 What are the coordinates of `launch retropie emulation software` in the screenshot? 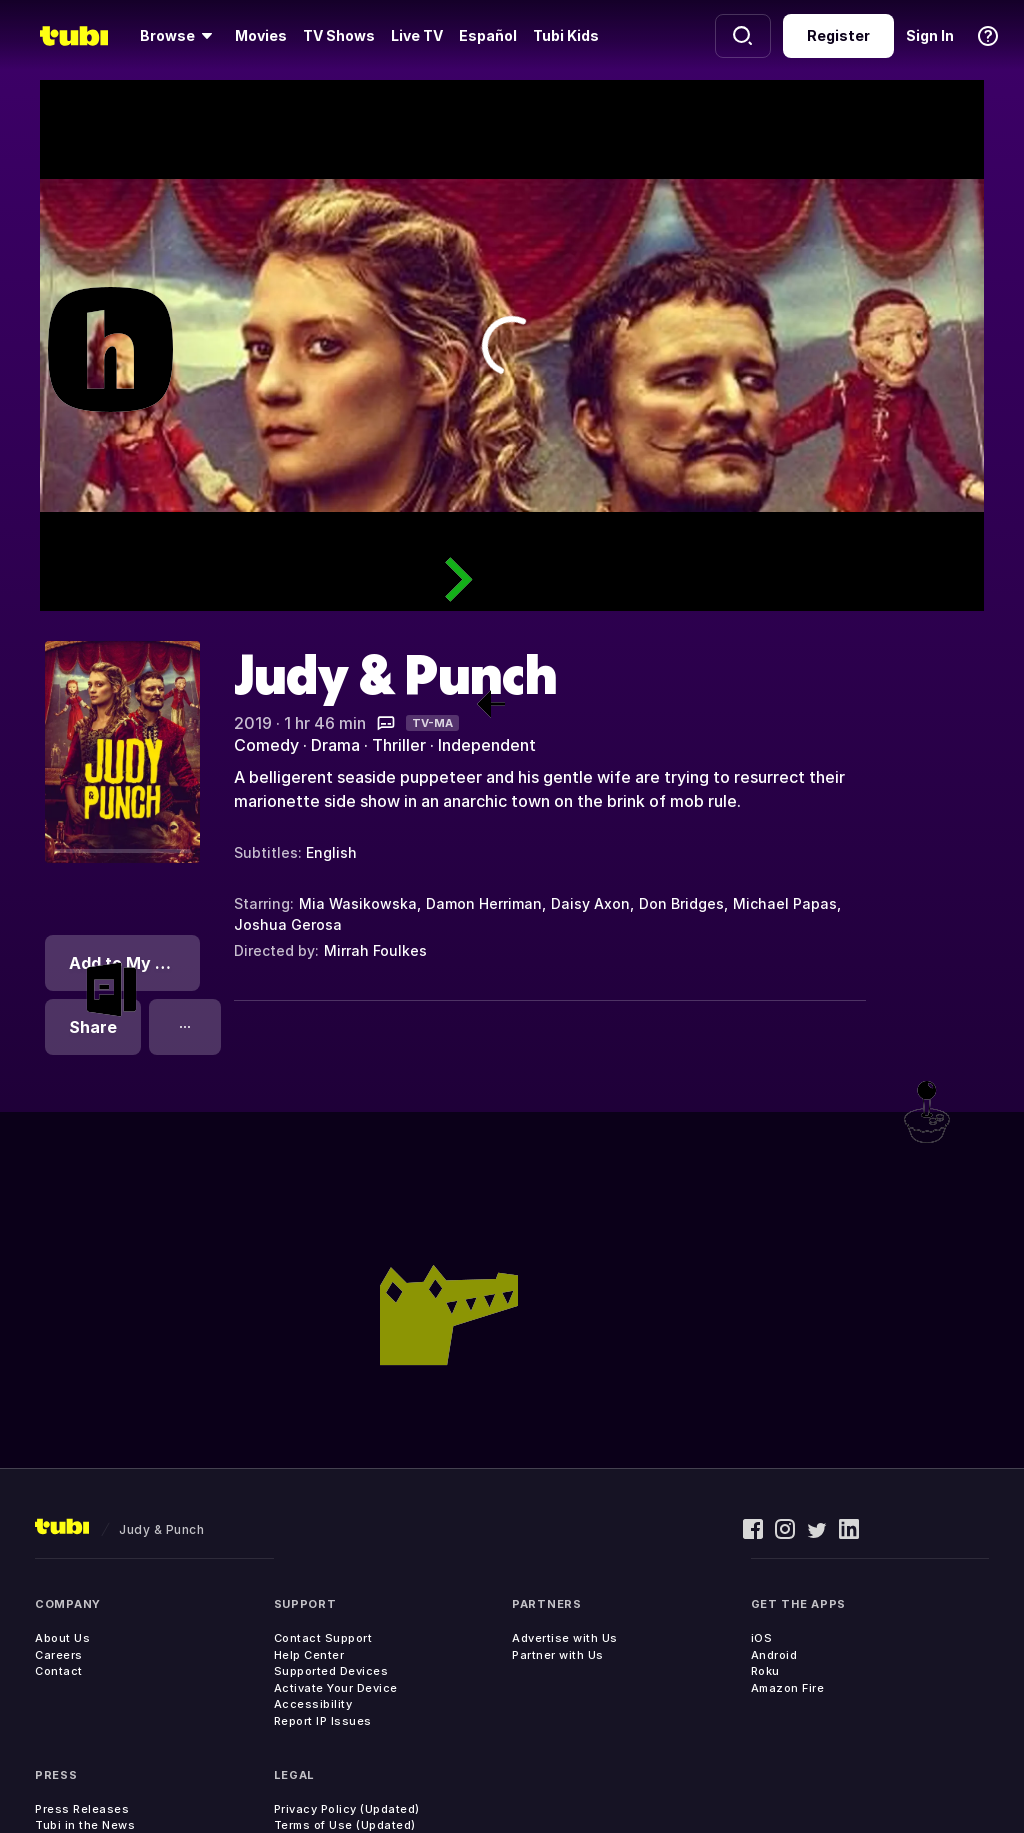 It's located at (927, 1112).